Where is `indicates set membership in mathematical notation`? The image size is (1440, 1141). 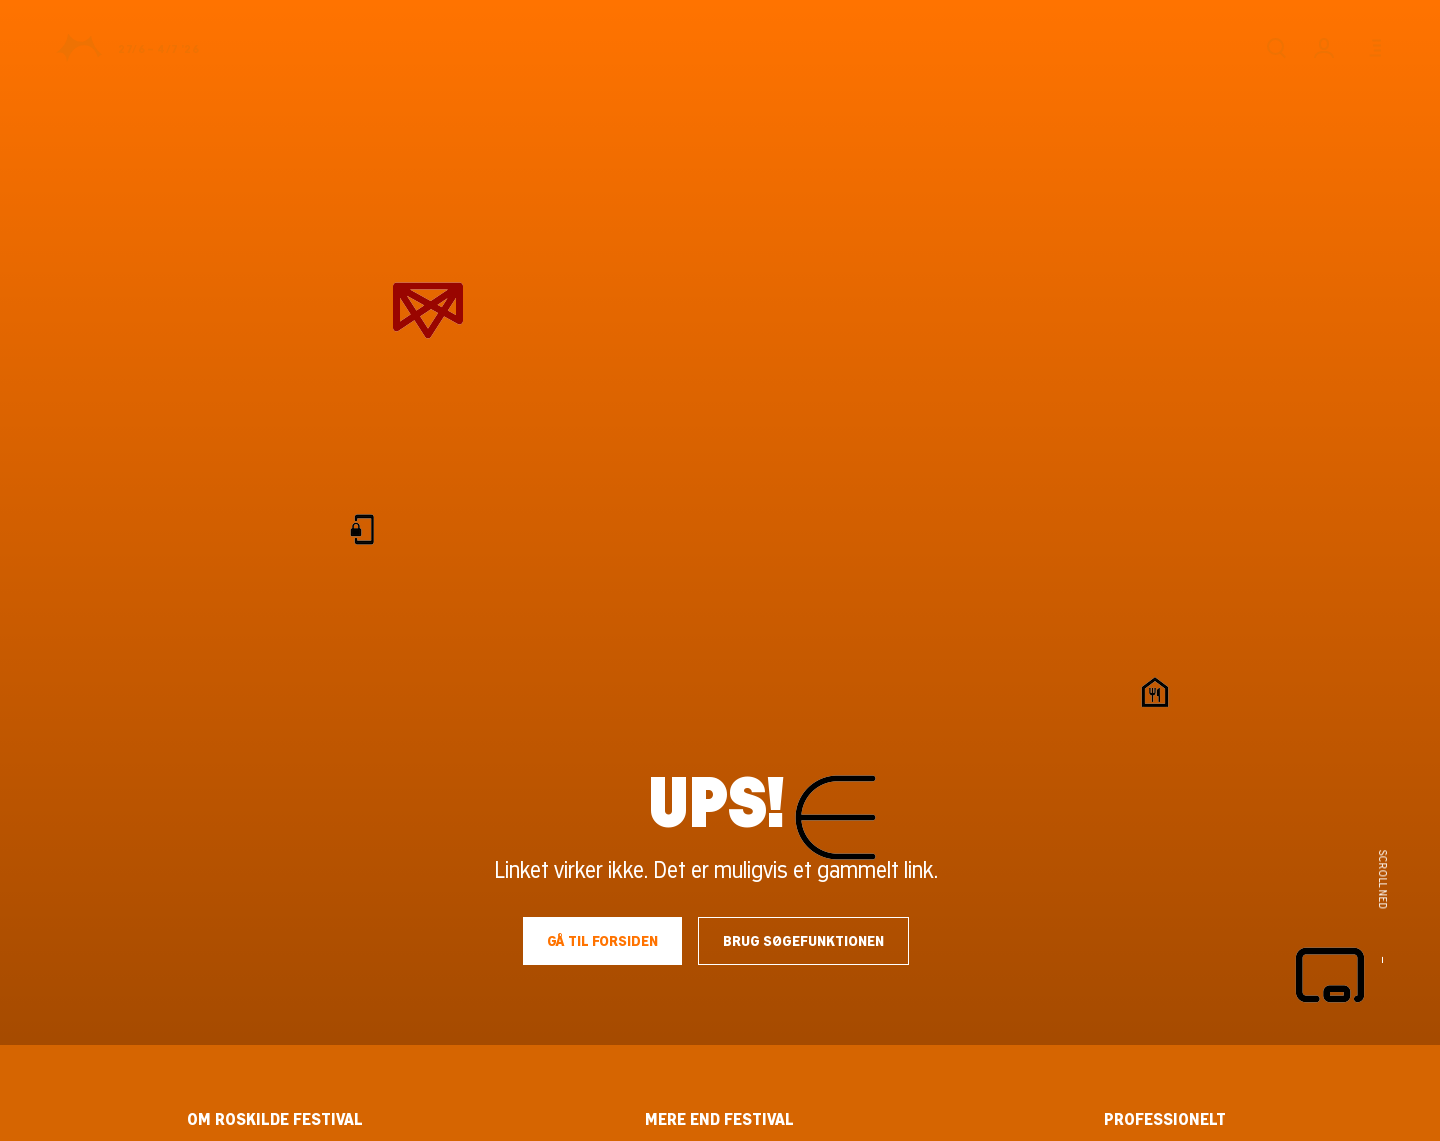 indicates set membership in mathematical notation is located at coordinates (837, 817).